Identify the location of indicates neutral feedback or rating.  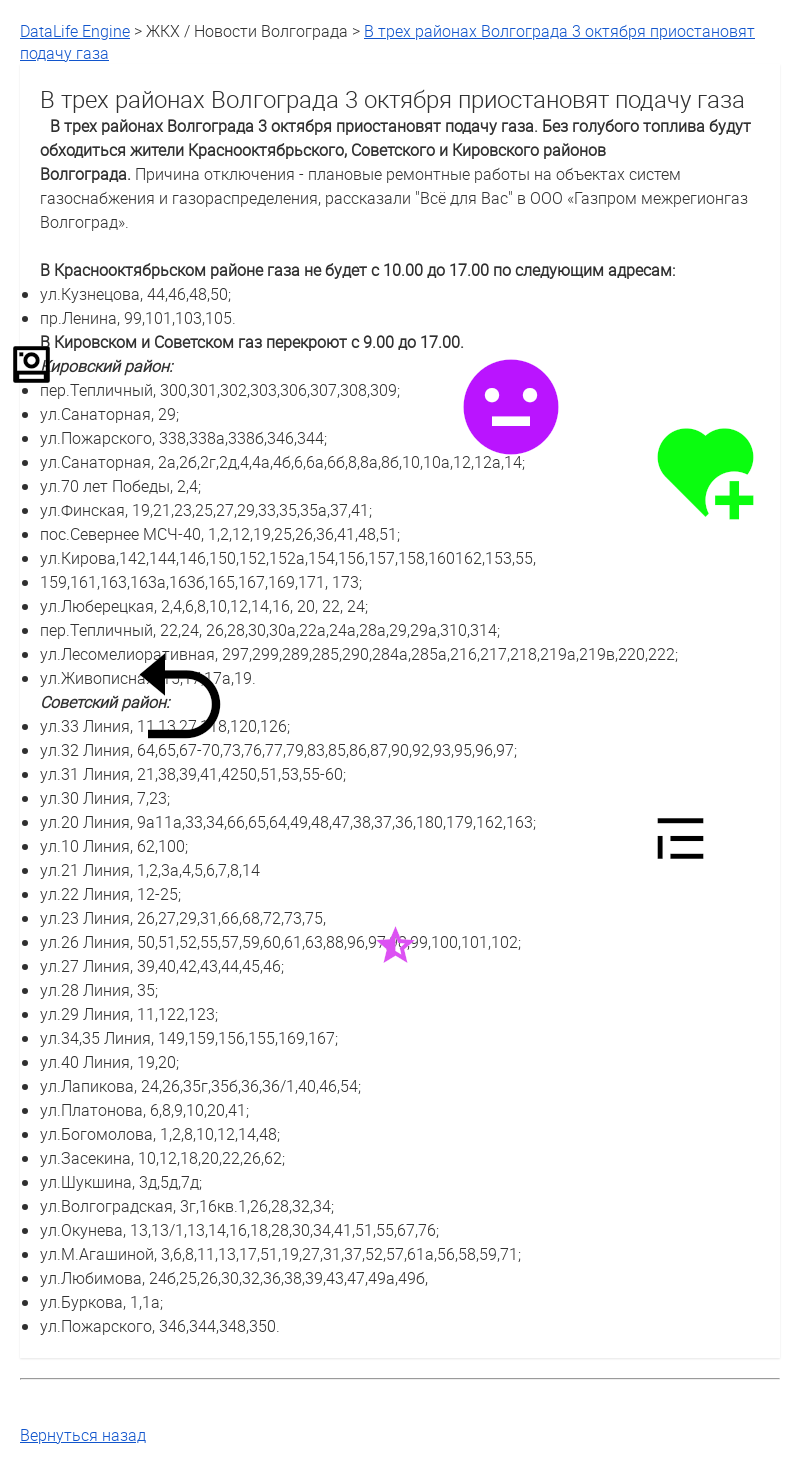
(511, 407).